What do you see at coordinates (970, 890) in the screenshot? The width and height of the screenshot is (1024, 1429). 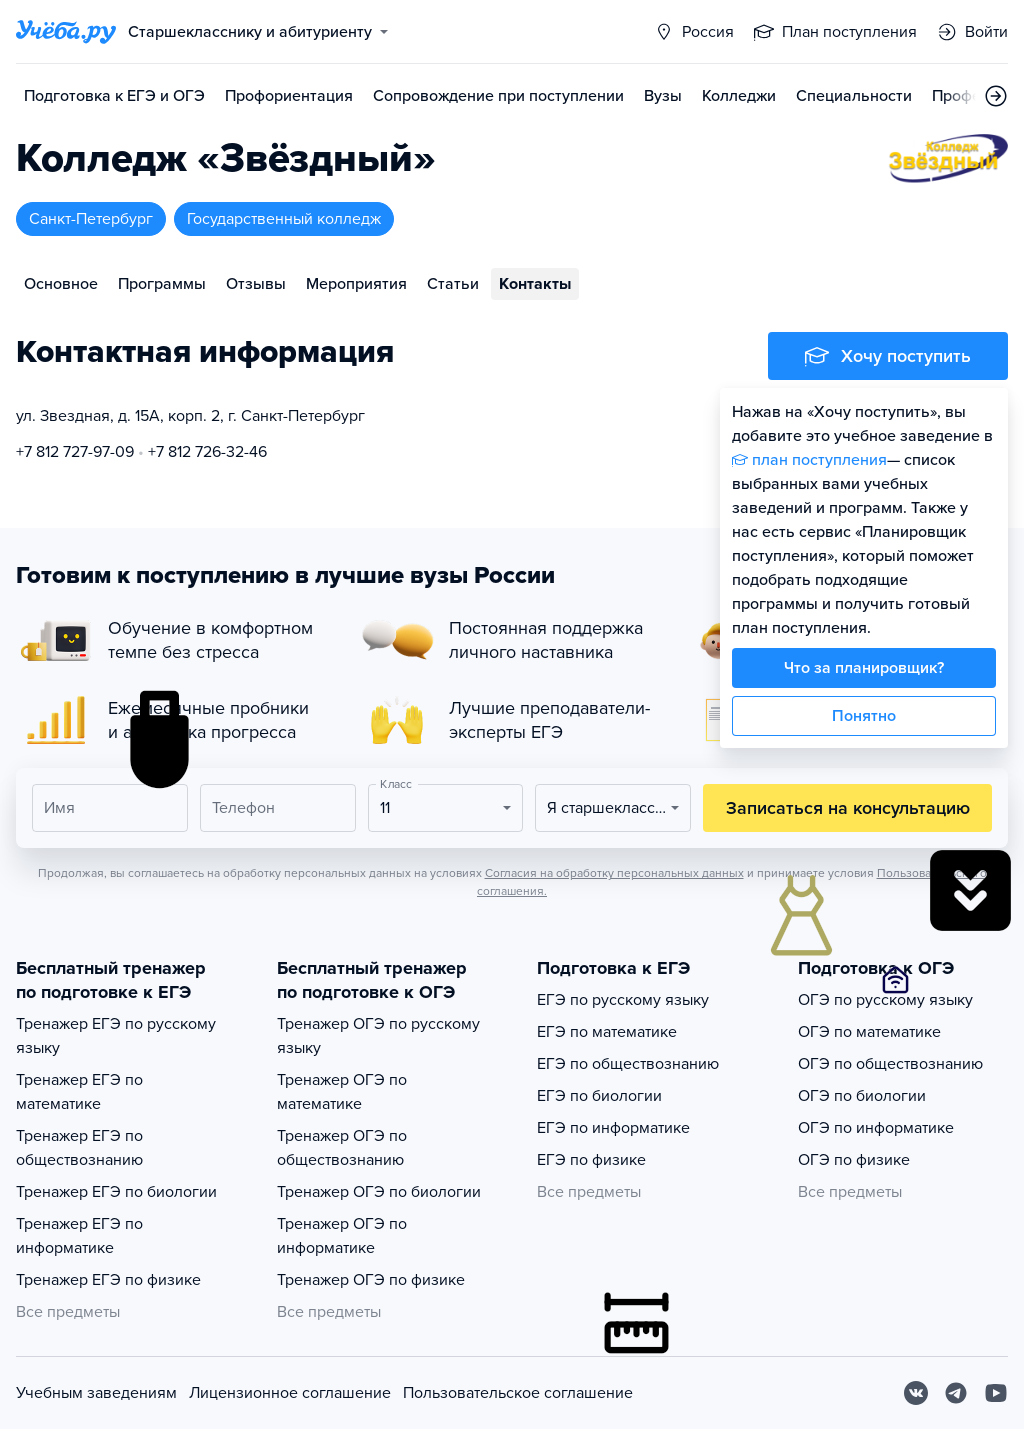 I see `scroll down or view more content` at bounding box center [970, 890].